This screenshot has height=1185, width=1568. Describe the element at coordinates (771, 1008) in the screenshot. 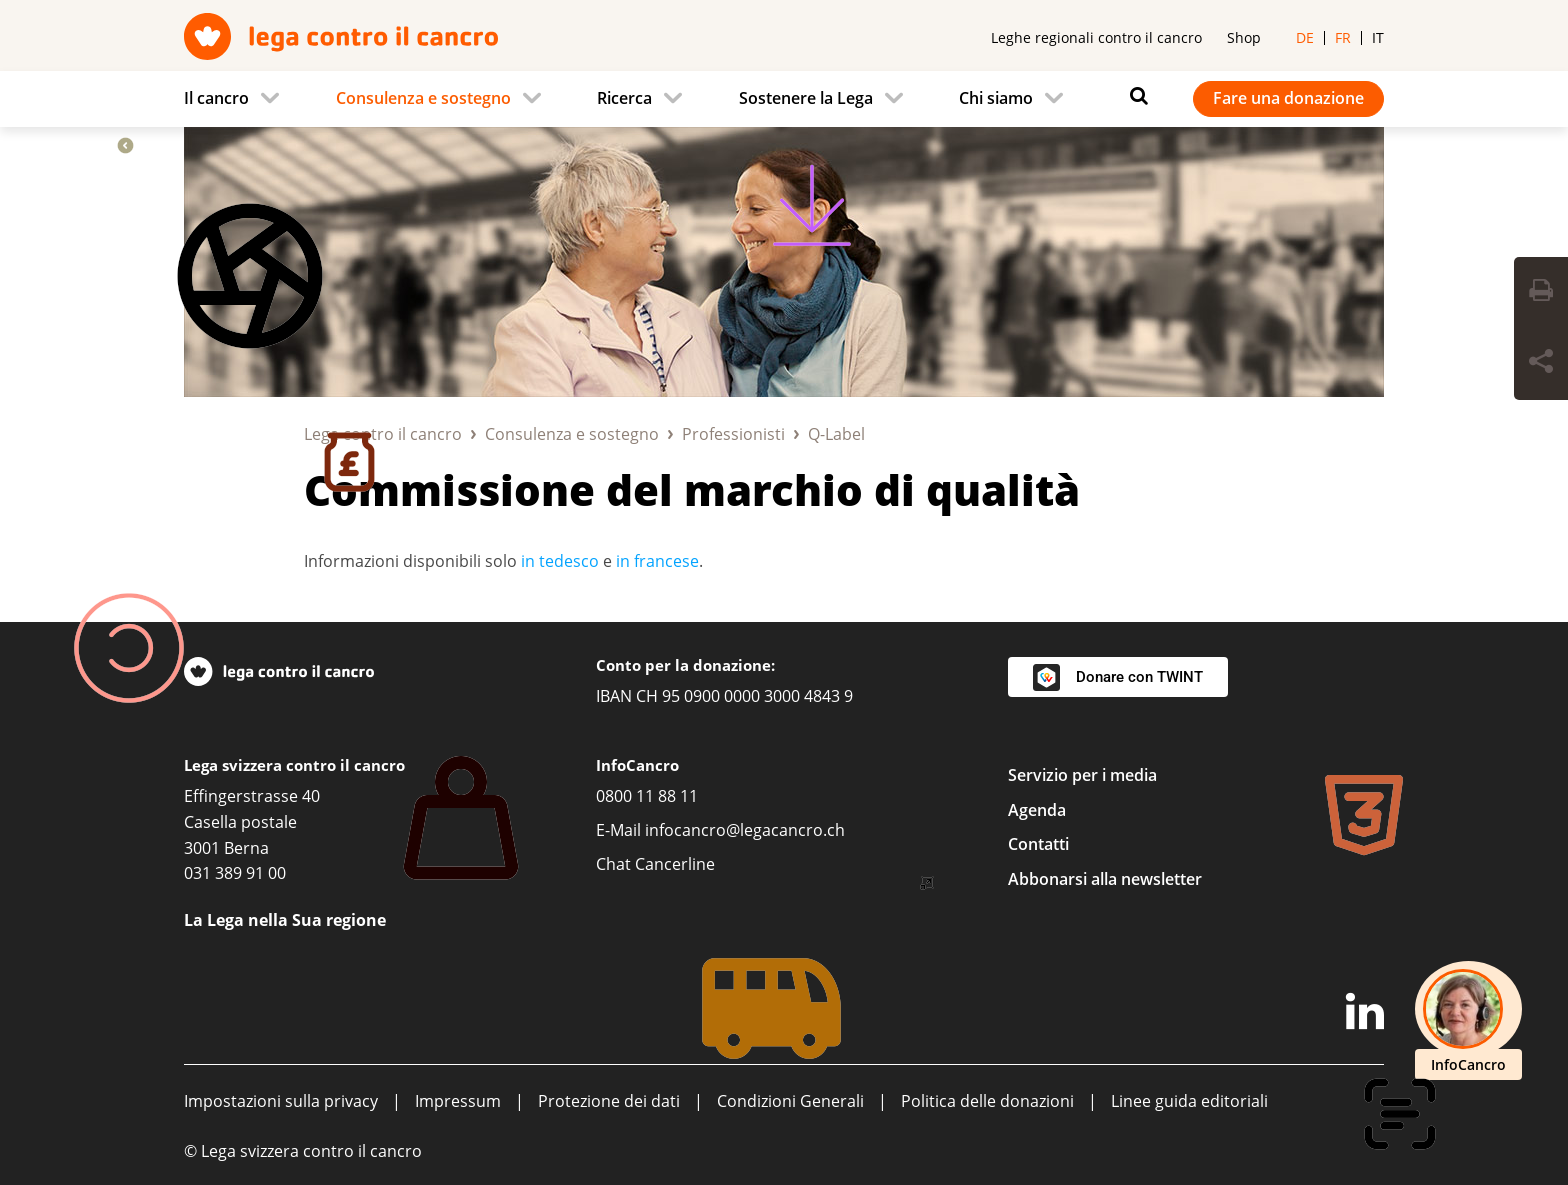

I see `view public transit options` at that location.